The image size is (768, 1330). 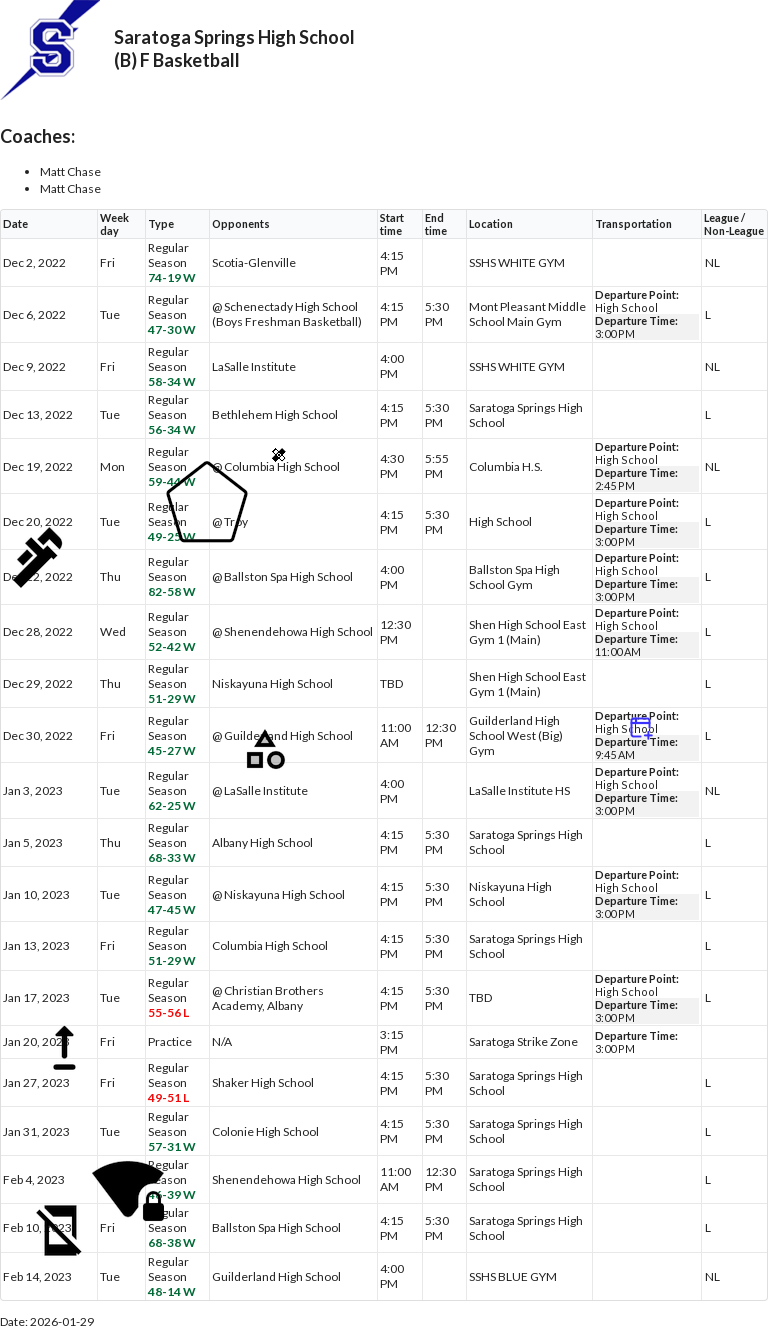 What do you see at coordinates (265, 749) in the screenshot?
I see `browse or filter by category` at bounding box center [265, 749].